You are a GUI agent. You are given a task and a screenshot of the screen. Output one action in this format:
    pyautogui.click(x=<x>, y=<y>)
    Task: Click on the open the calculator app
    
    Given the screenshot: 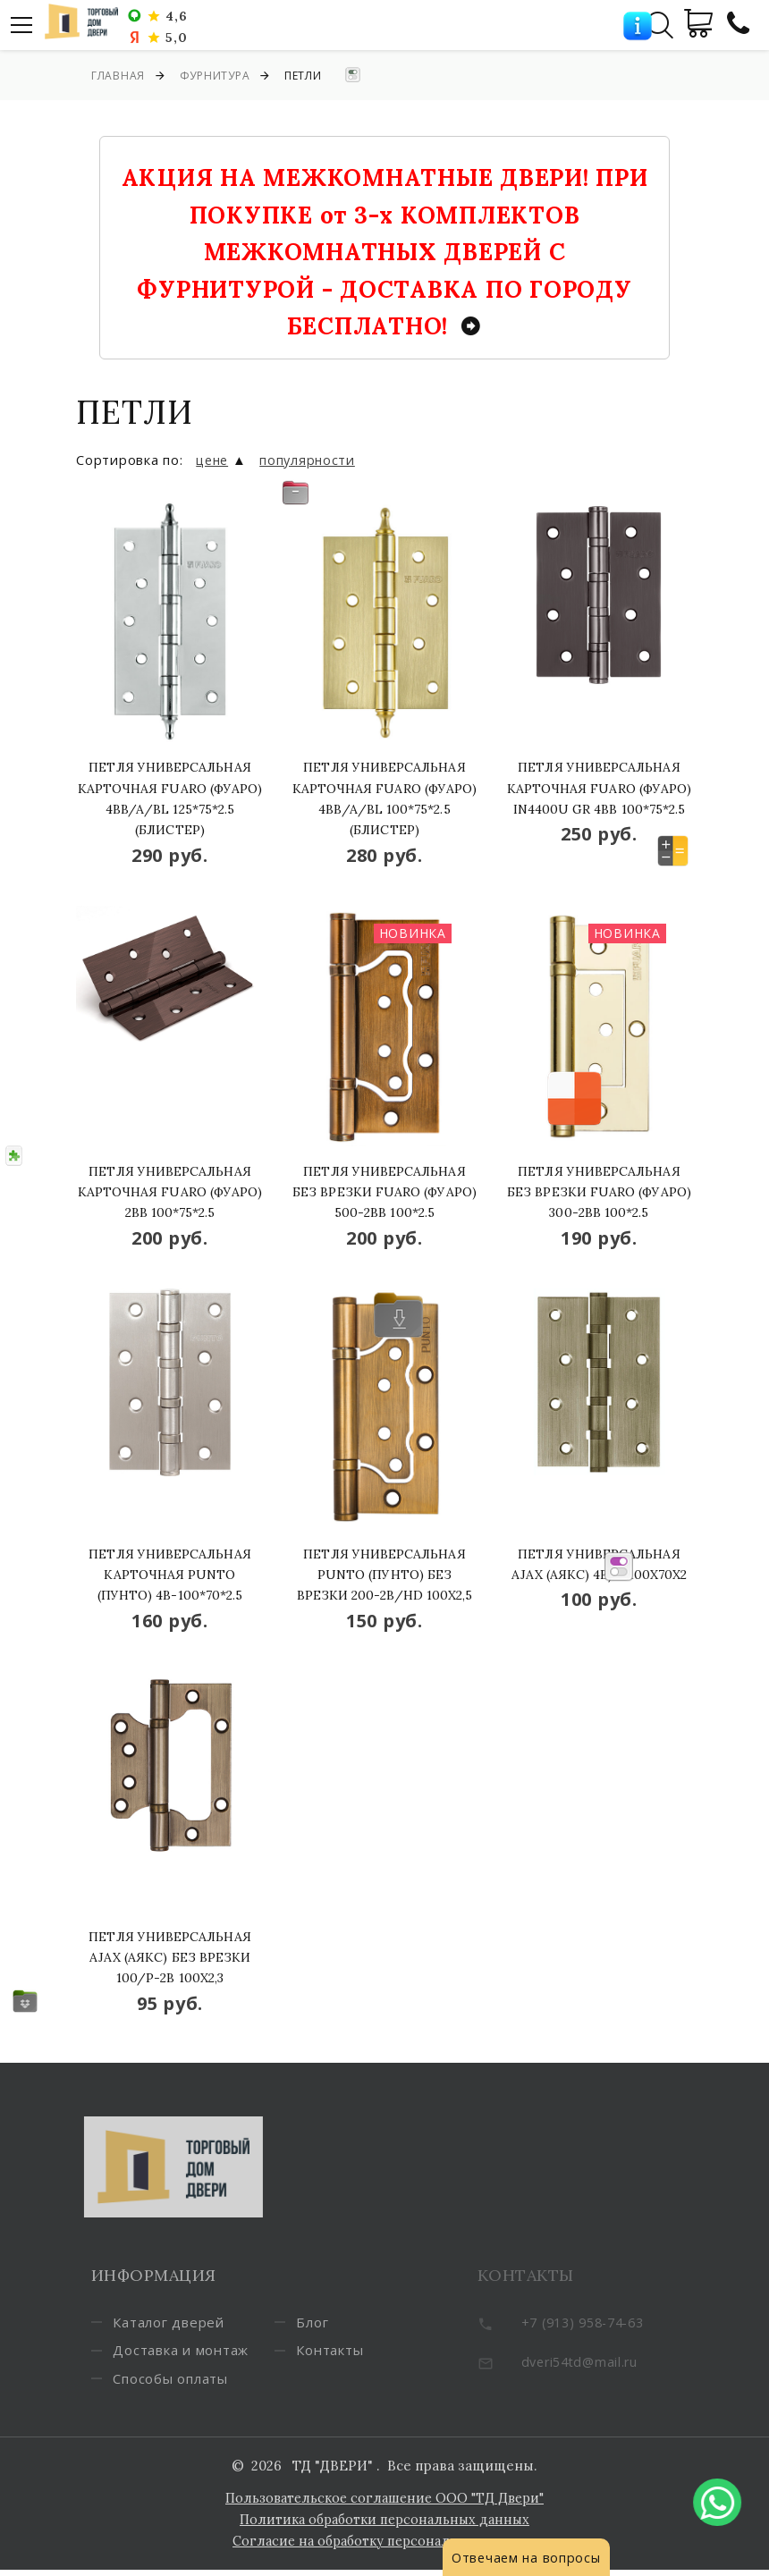 What is the action you would take?
    pyautogui.click(x=672, y=850)
    